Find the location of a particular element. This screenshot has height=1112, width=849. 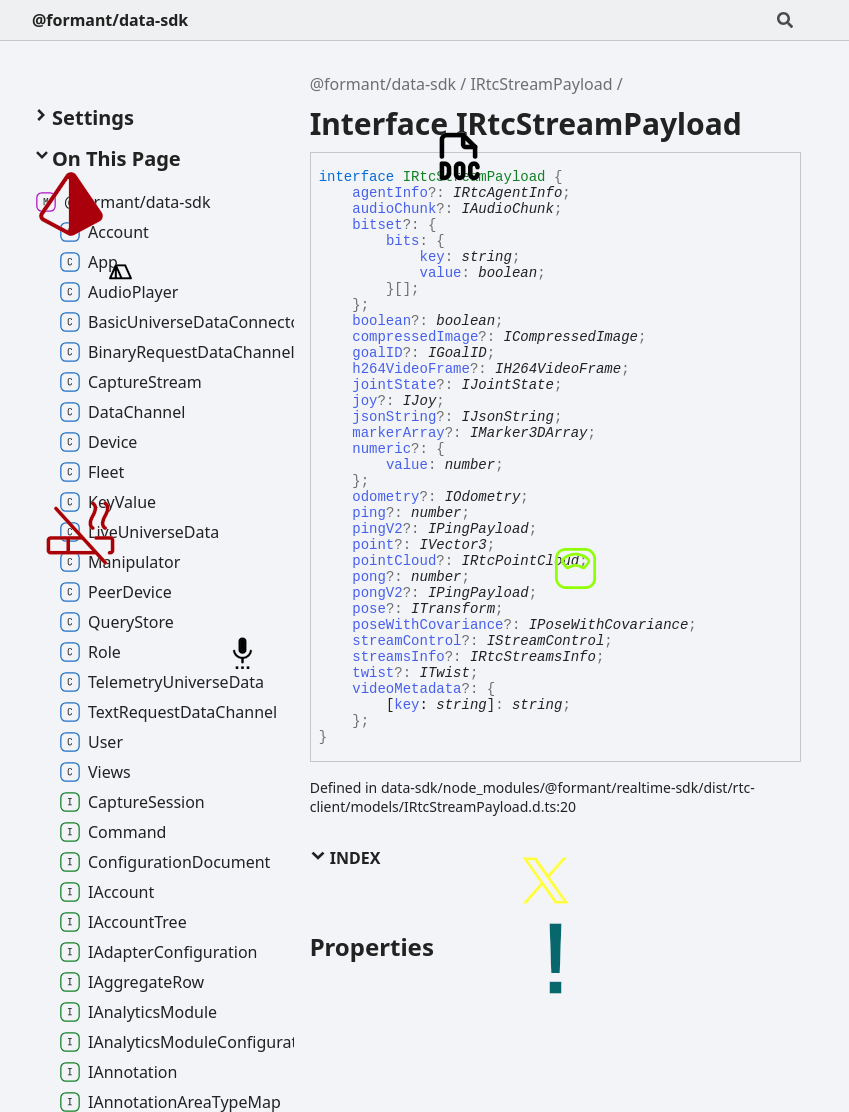

no smoking zone indicator is located at coordinates (80, 535).